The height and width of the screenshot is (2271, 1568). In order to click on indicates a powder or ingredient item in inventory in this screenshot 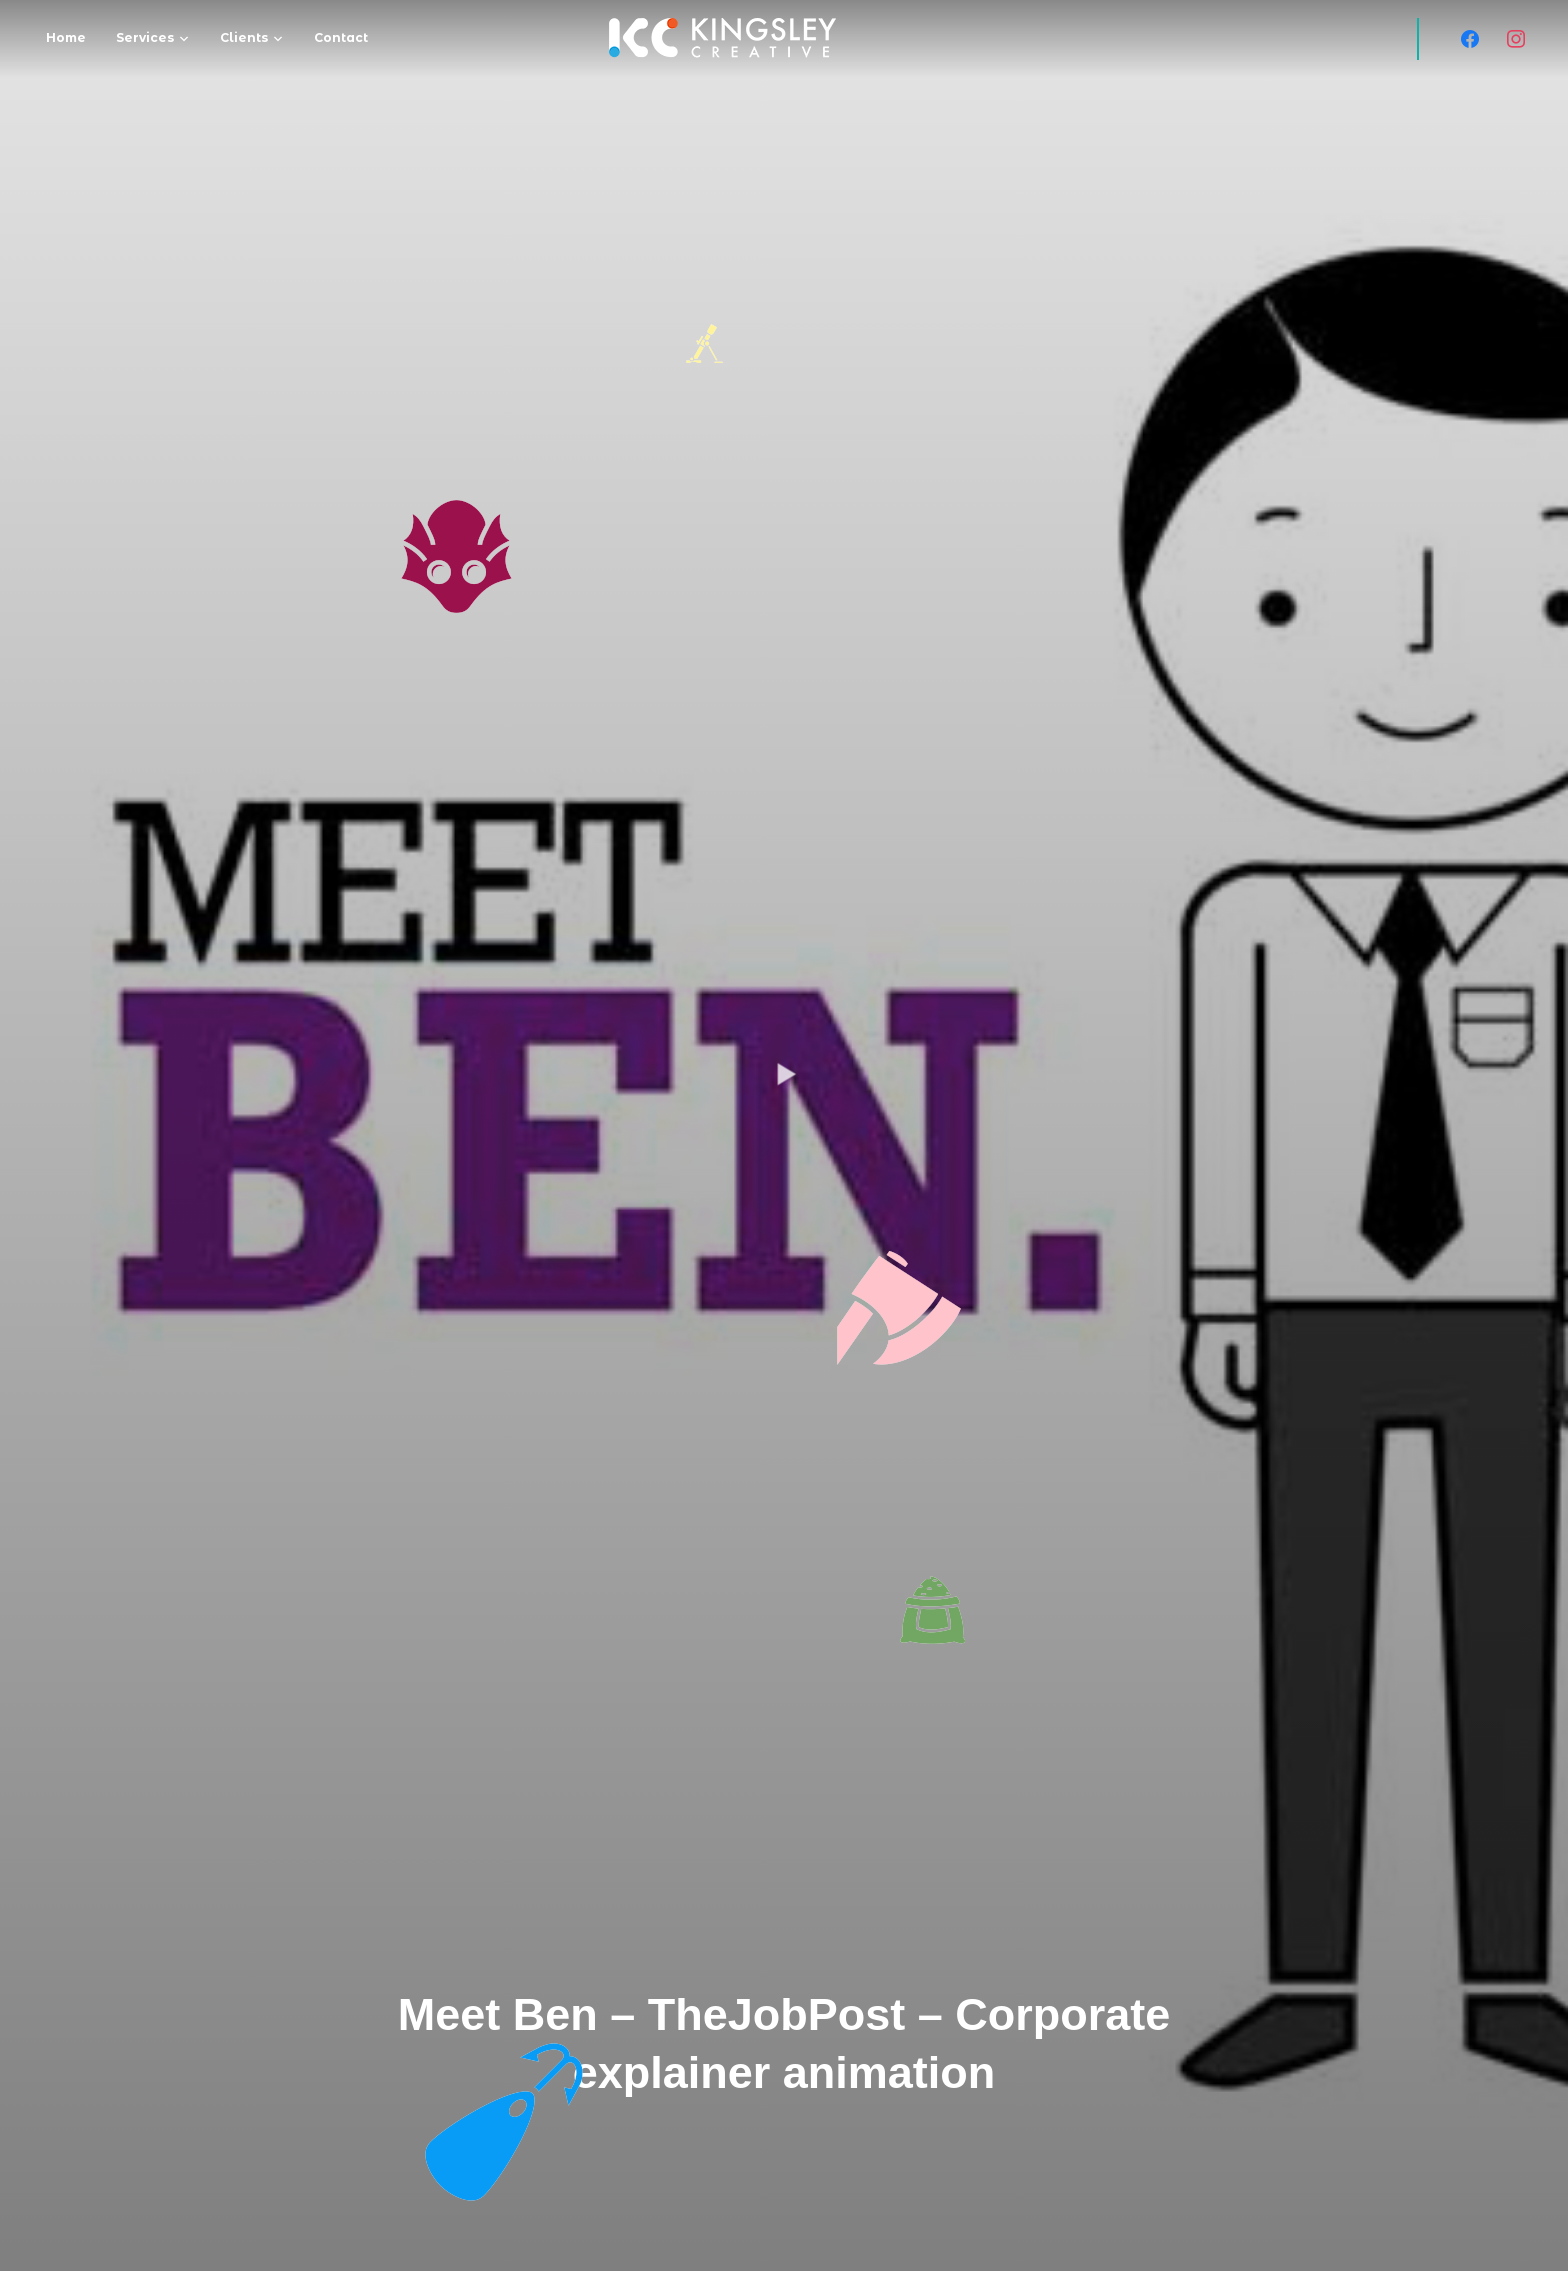, I will do `click(932, 1608)`.